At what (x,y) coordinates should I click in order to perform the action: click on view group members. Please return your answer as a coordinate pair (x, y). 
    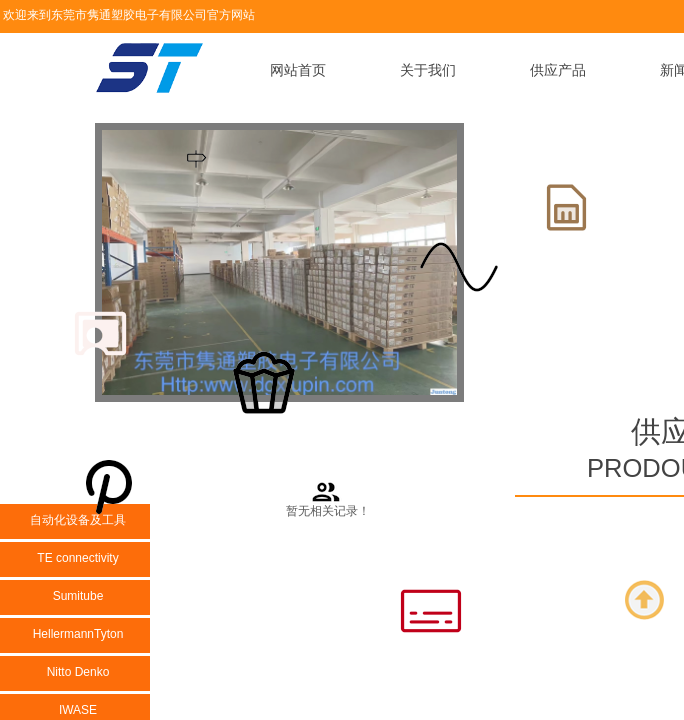
    Looking at the image, I should click on (326, 492).